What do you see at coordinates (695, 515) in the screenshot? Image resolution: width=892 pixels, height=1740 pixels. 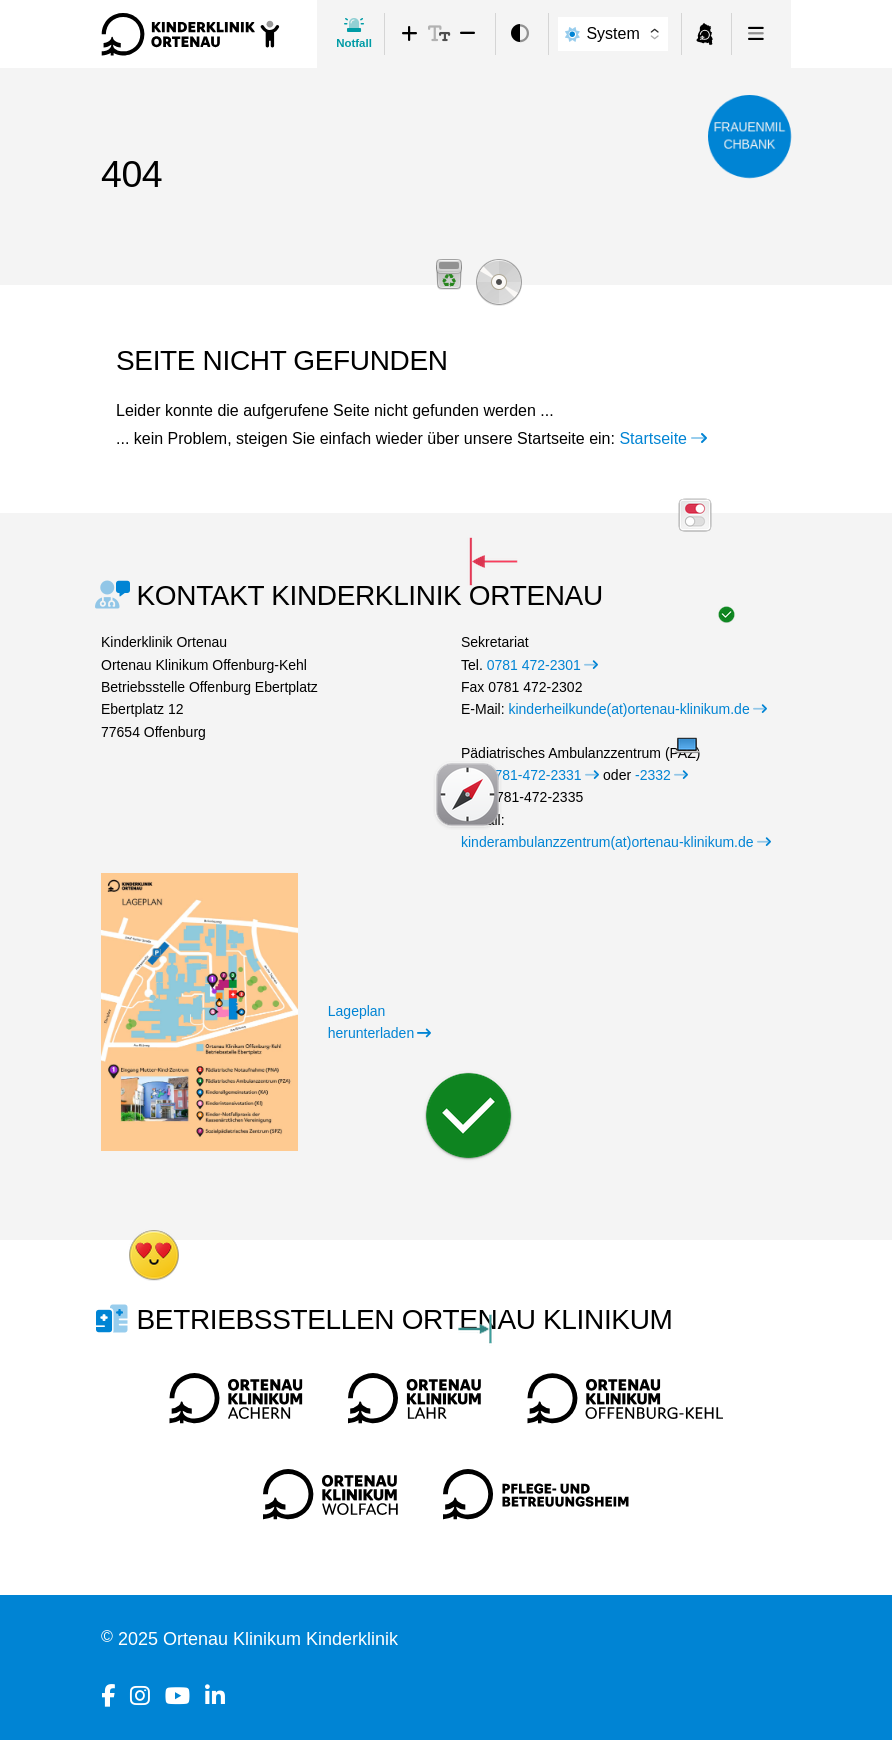 I see `open system settings or preferences` at bounding box center [695, 515].